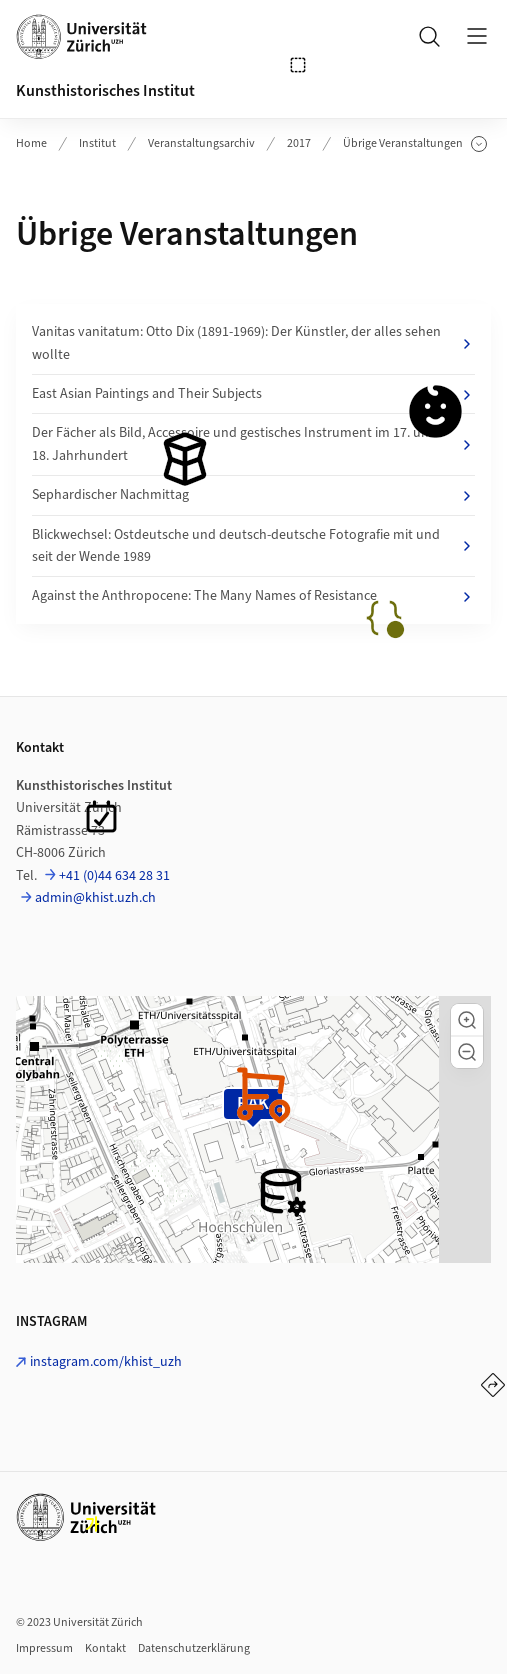  What do you see at coordinates (185, 459) in the screenshot?
I see `view 3D object or model` at bounding box center [185, 459].